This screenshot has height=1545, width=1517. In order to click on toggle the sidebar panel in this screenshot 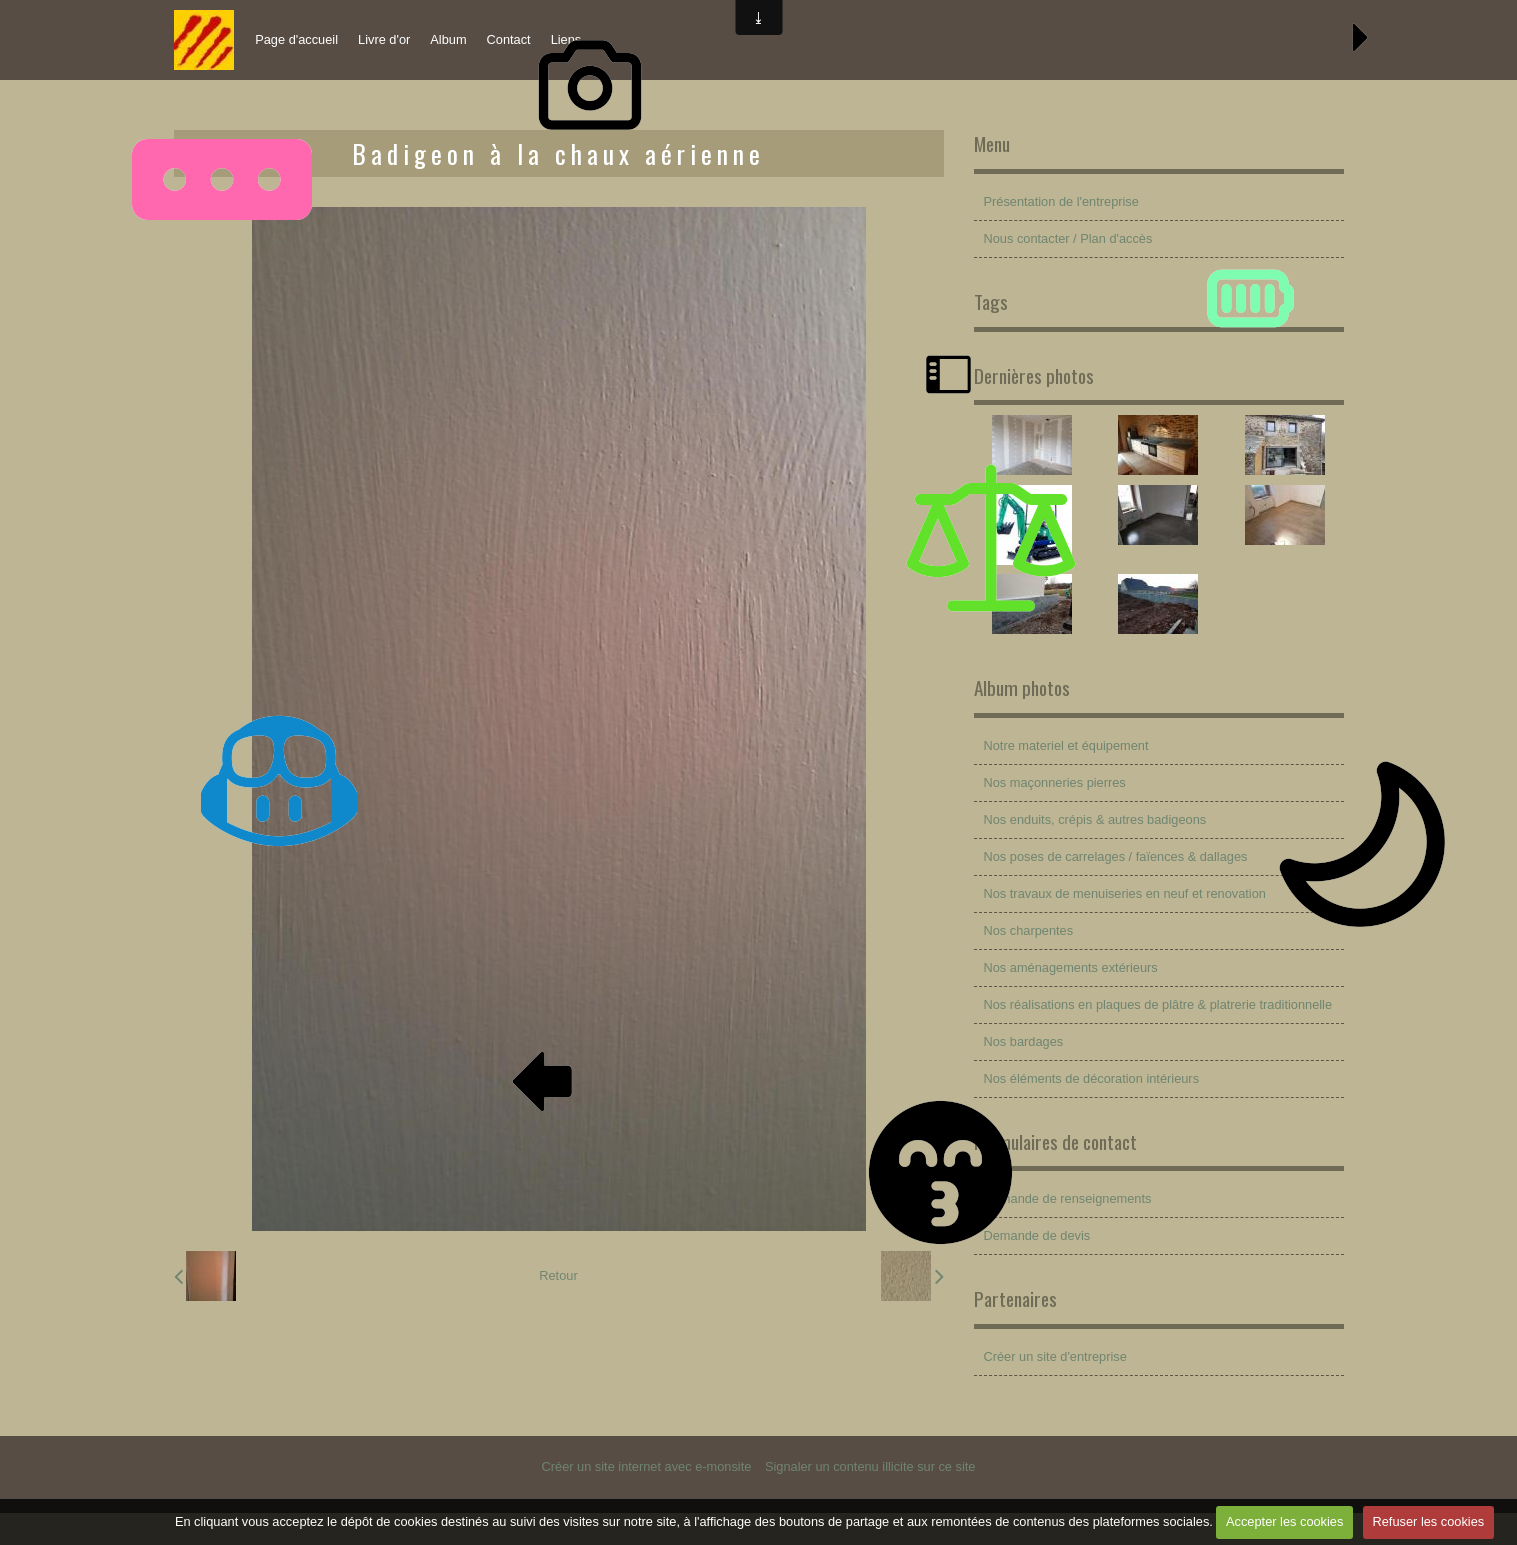, I will do `click(948, 374)`.